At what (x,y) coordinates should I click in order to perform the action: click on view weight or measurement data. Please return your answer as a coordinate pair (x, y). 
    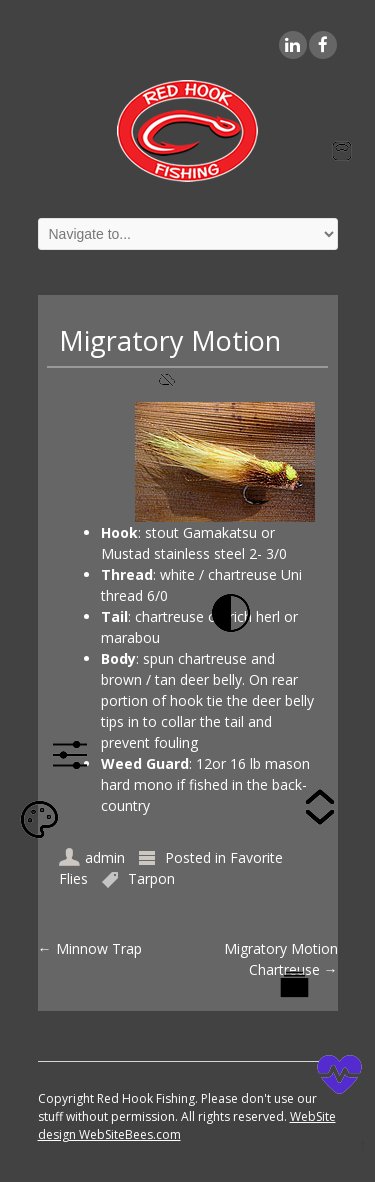
    Looking at the image, I should click on (342, 151).